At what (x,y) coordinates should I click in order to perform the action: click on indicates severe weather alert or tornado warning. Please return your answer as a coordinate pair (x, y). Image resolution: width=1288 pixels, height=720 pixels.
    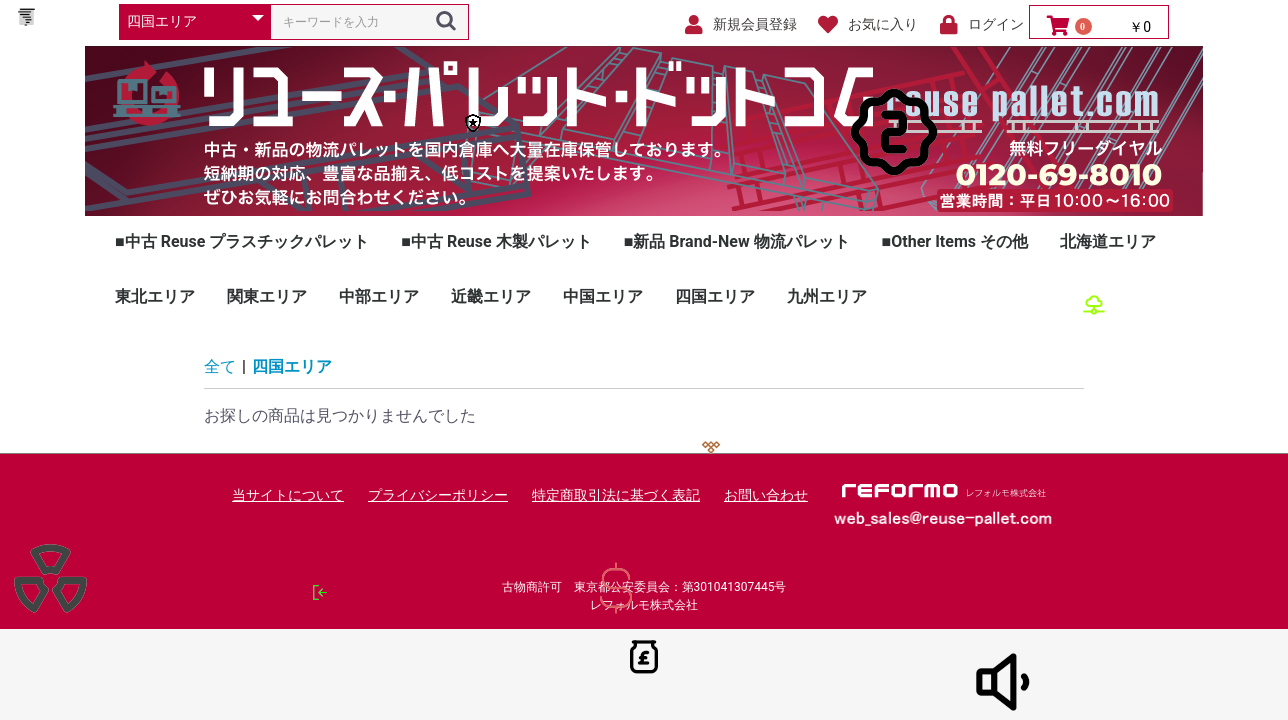
    Looking at the image, I should click on (26, 16).